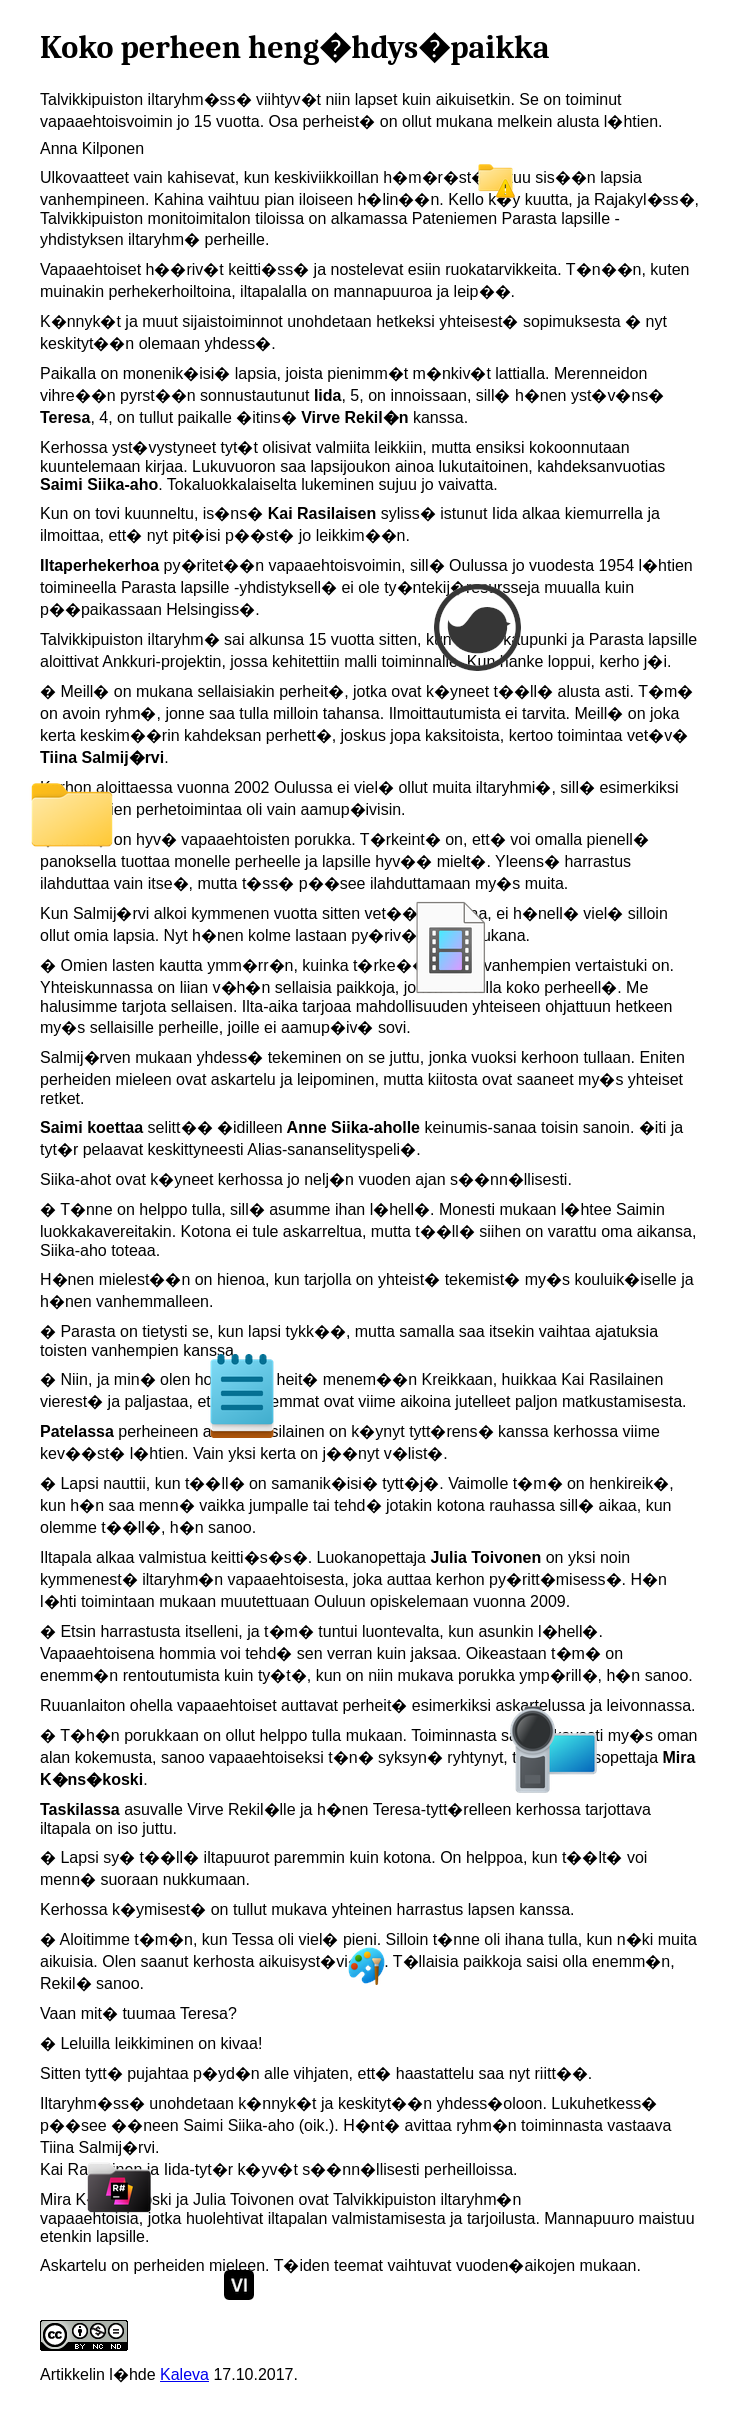 The height and width of the screenshot is (2425, 740). What do you see at coordinates (242, 1396) in the screenshot?
I see `open notepad application` at bounding box center [242, 1396].